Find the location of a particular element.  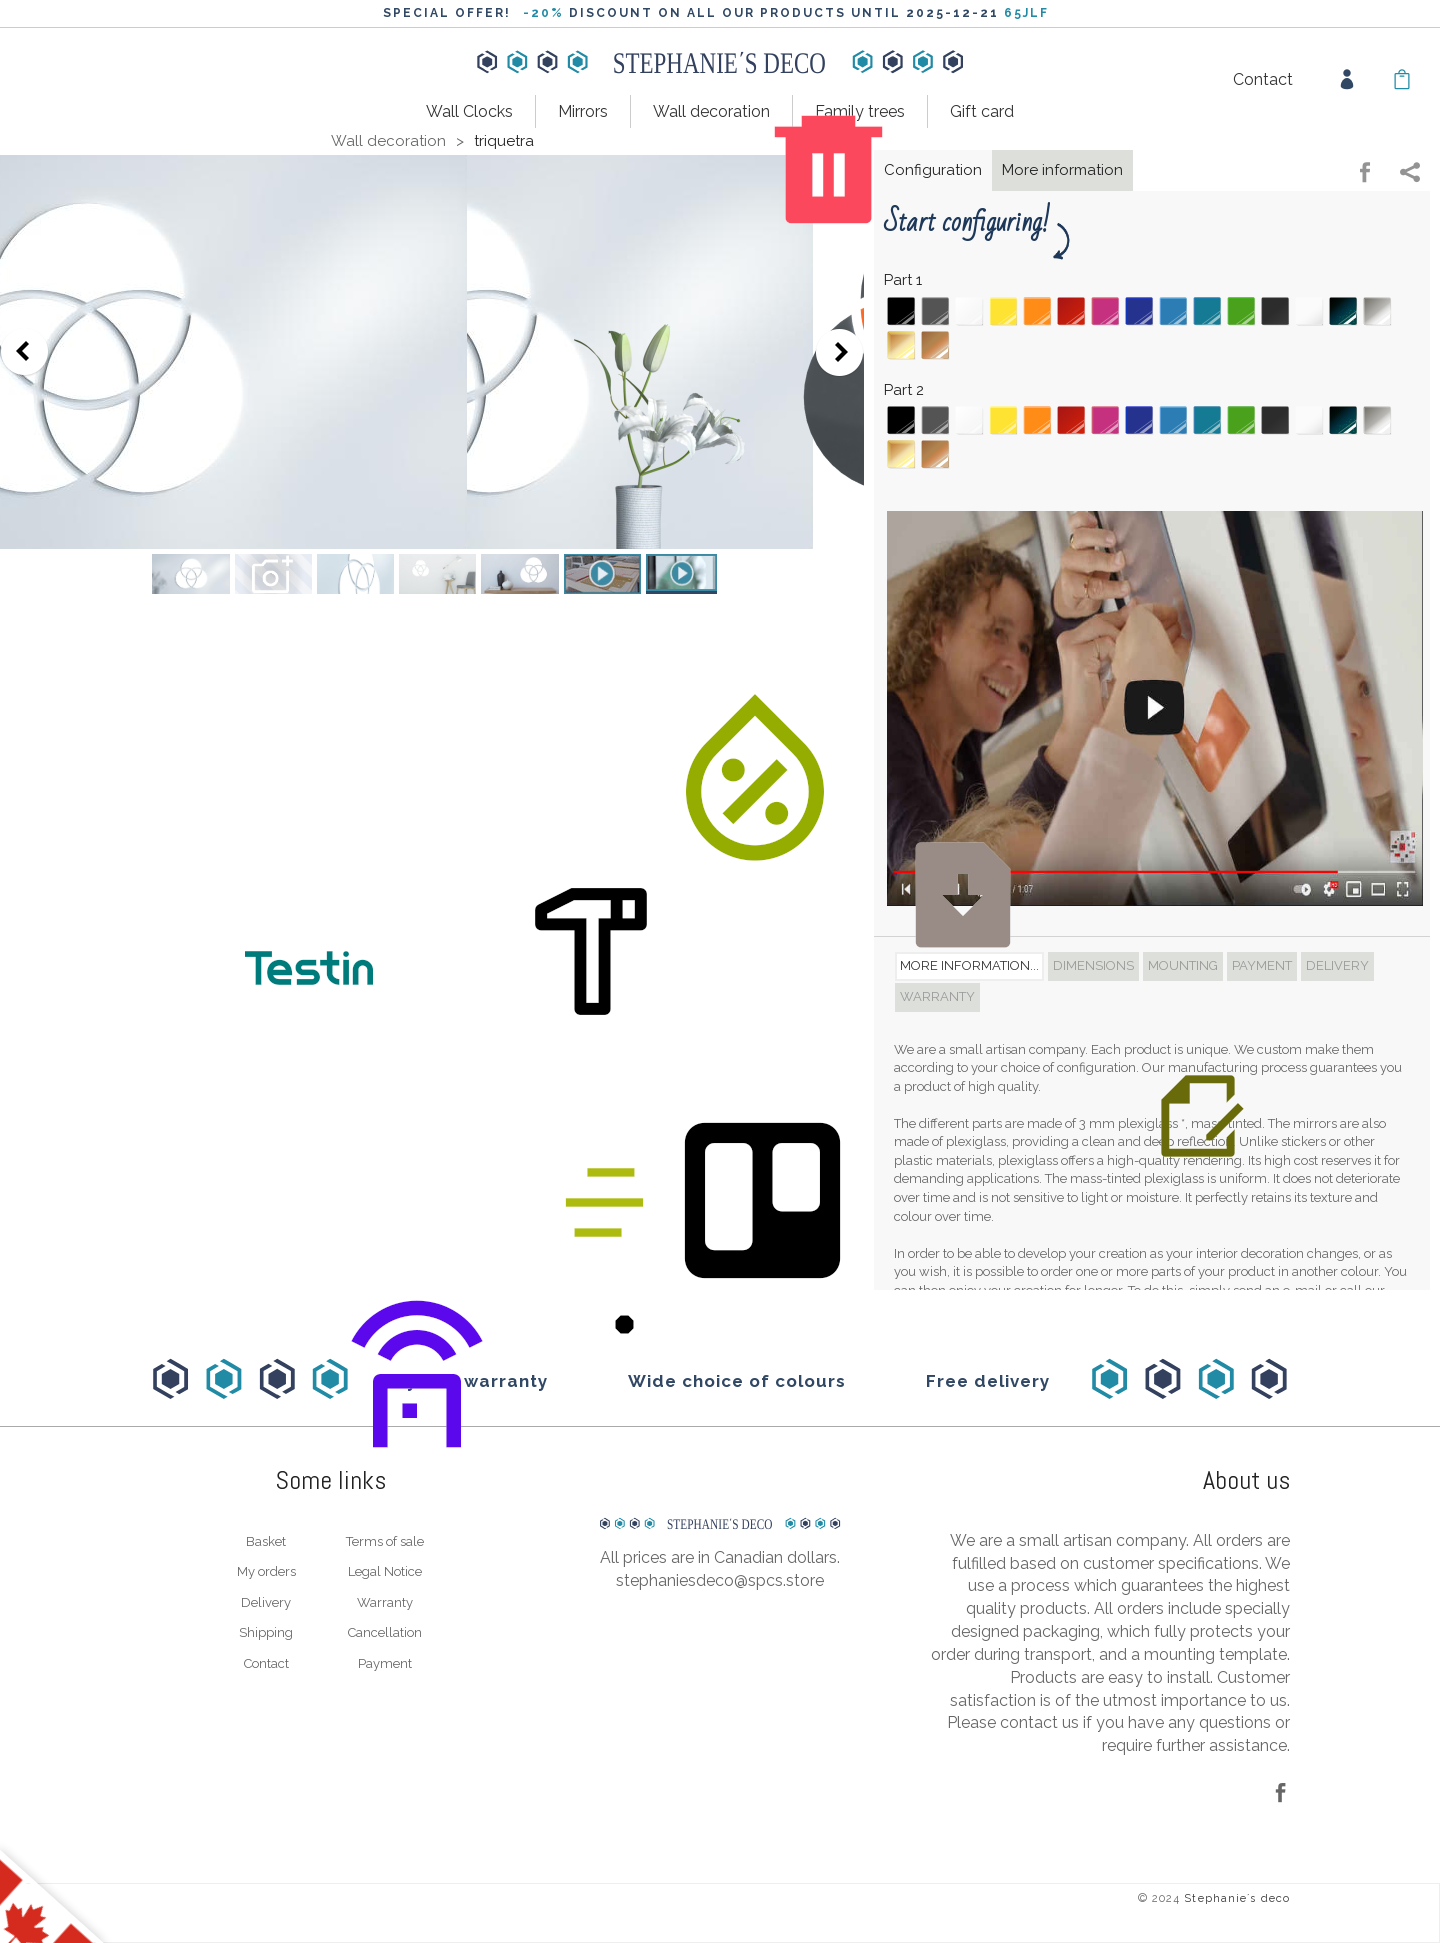

download this file is located at coordinates (963, 895).